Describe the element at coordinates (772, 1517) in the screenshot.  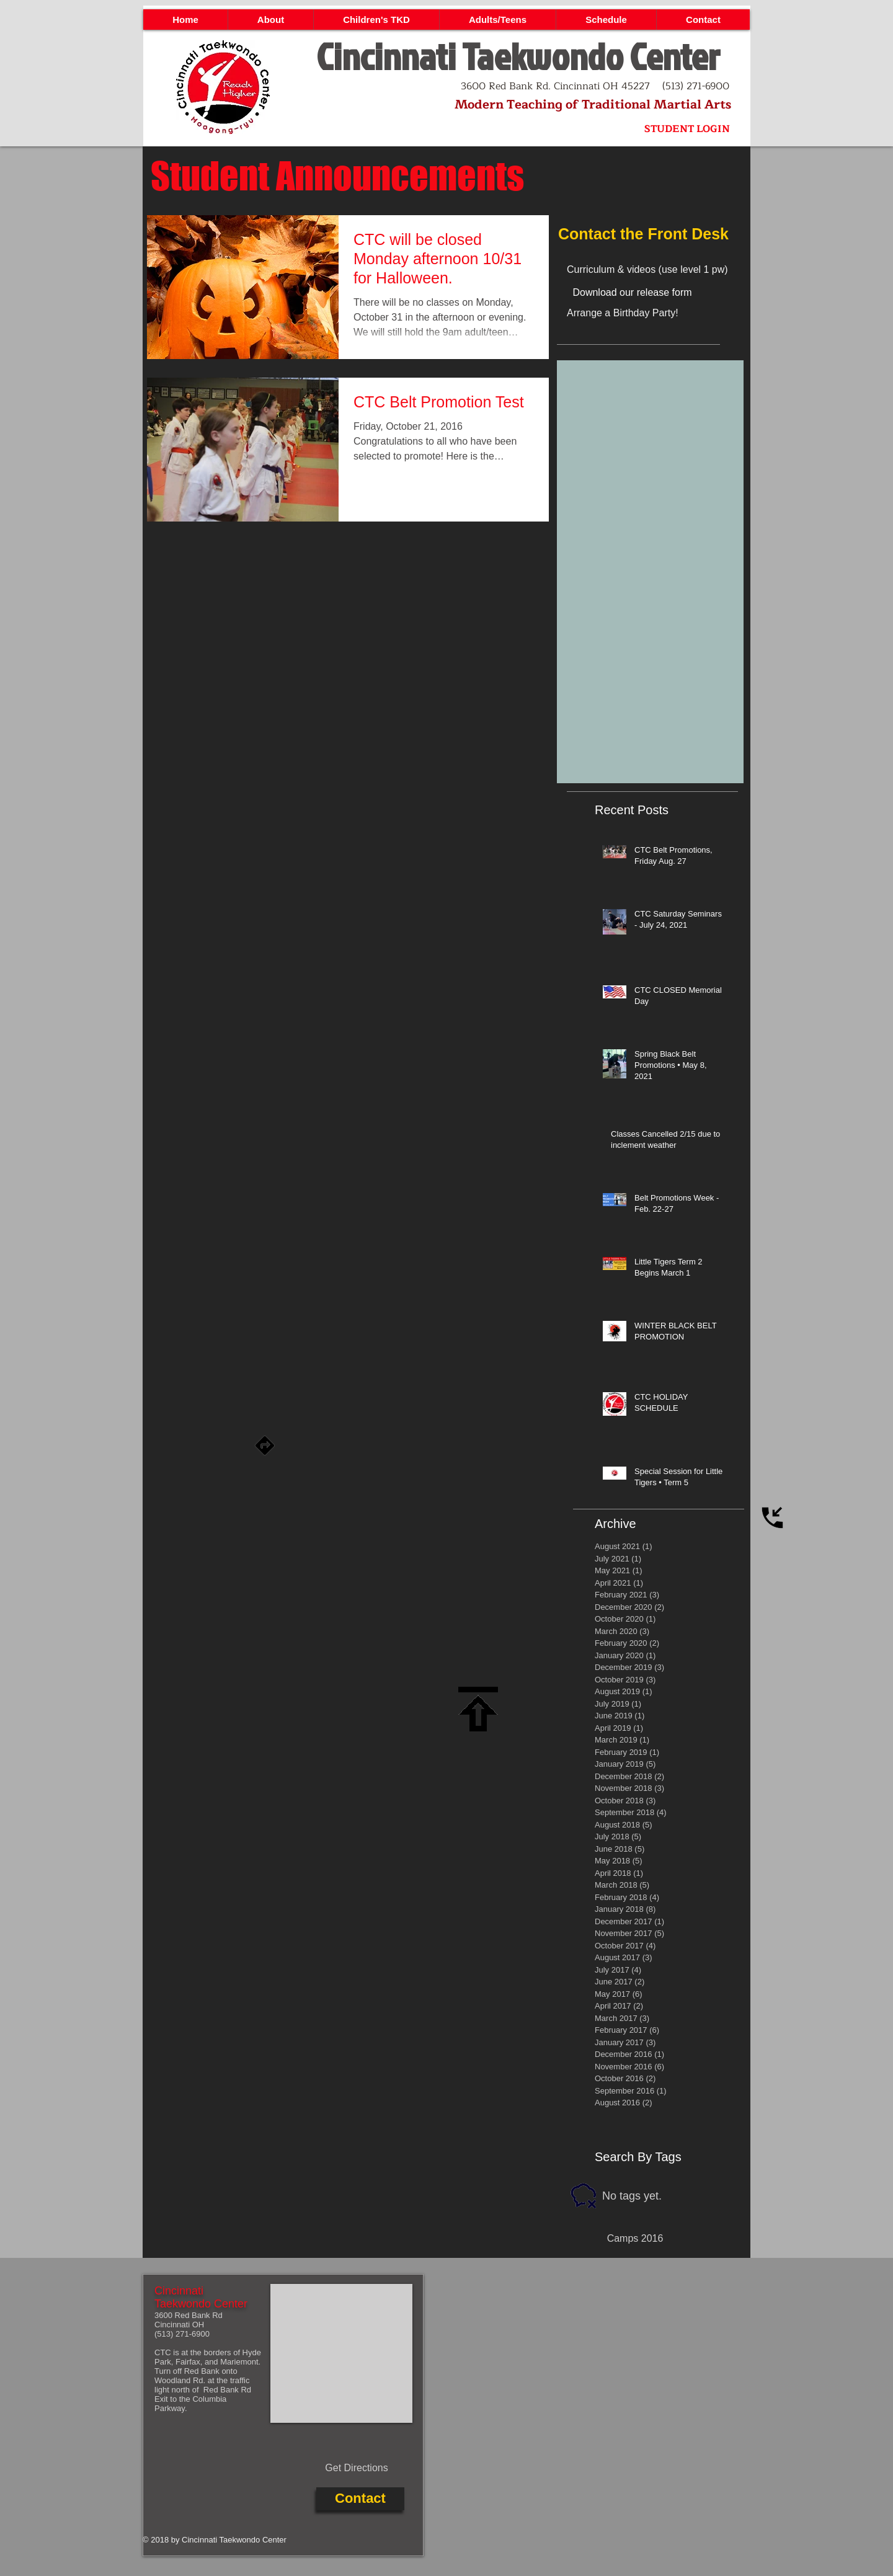
I see `indicates an incoming call was returned` at that location.